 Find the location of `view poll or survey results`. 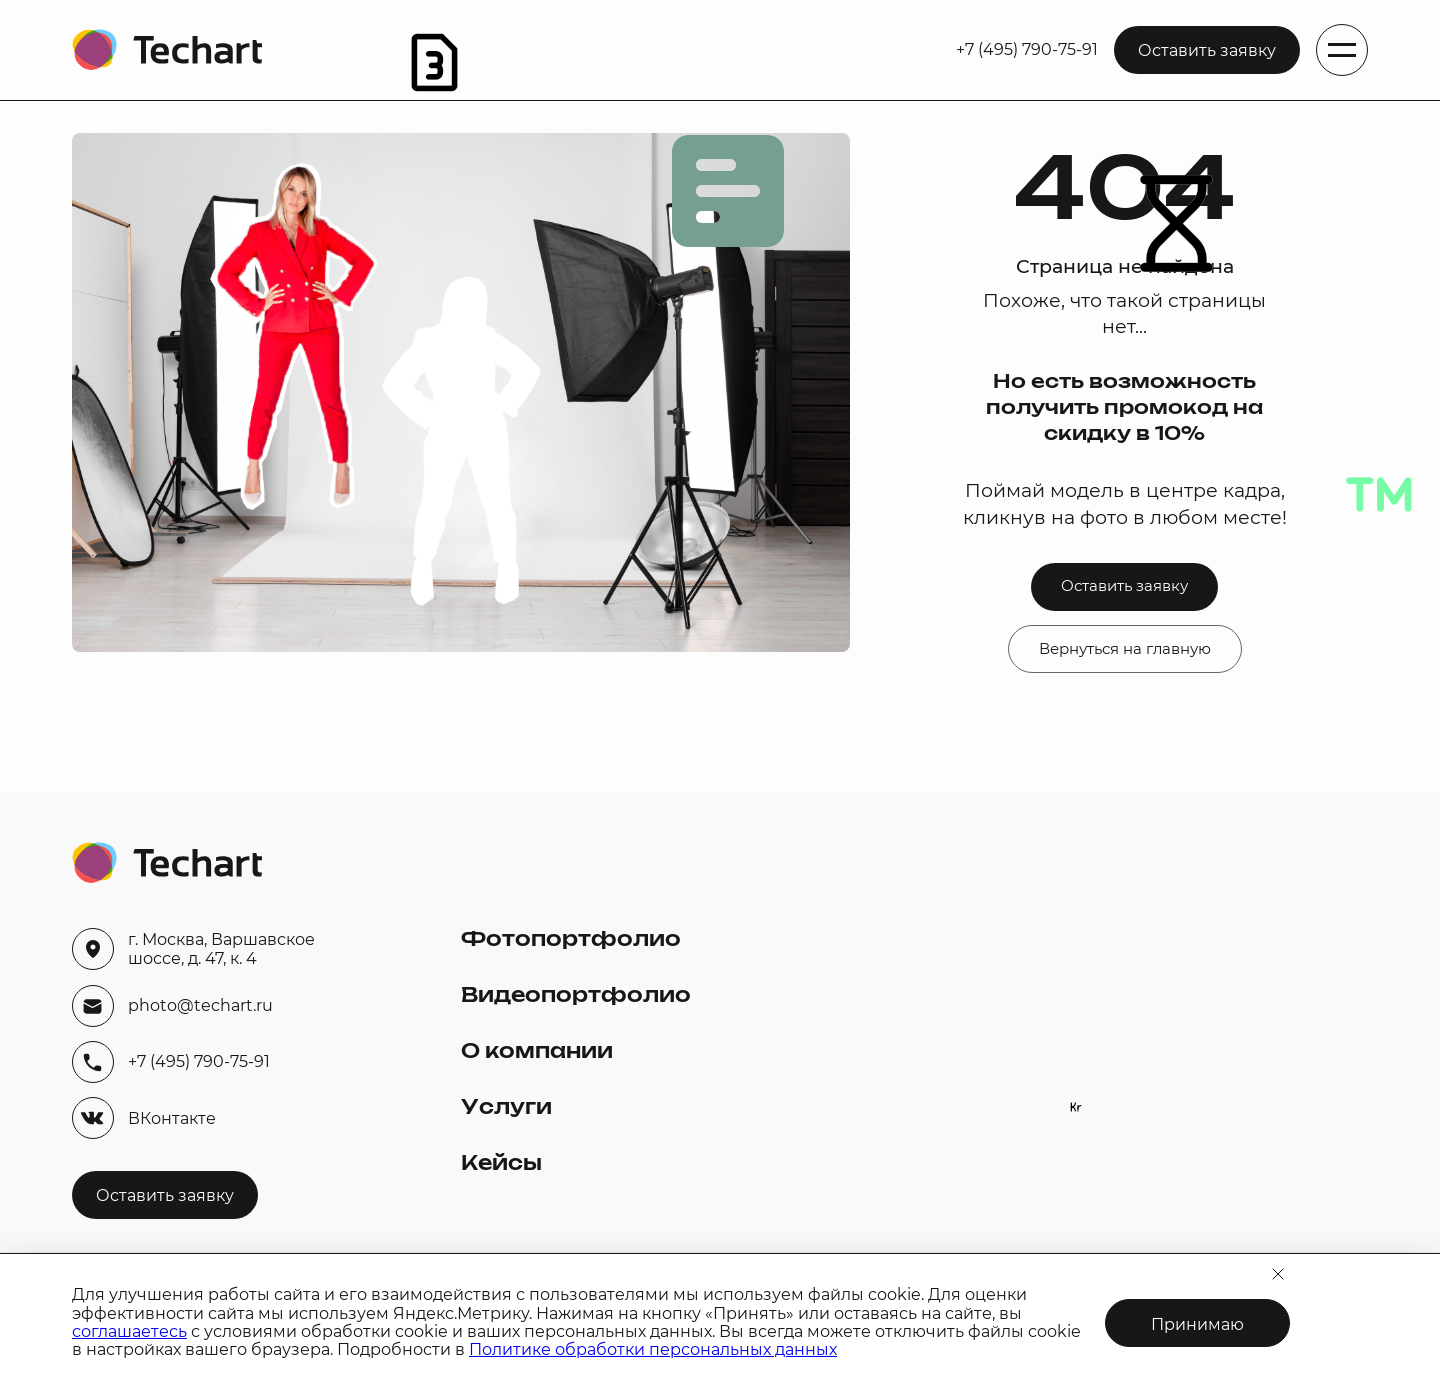

view poll or survey results is located at coordinates (728, 191).